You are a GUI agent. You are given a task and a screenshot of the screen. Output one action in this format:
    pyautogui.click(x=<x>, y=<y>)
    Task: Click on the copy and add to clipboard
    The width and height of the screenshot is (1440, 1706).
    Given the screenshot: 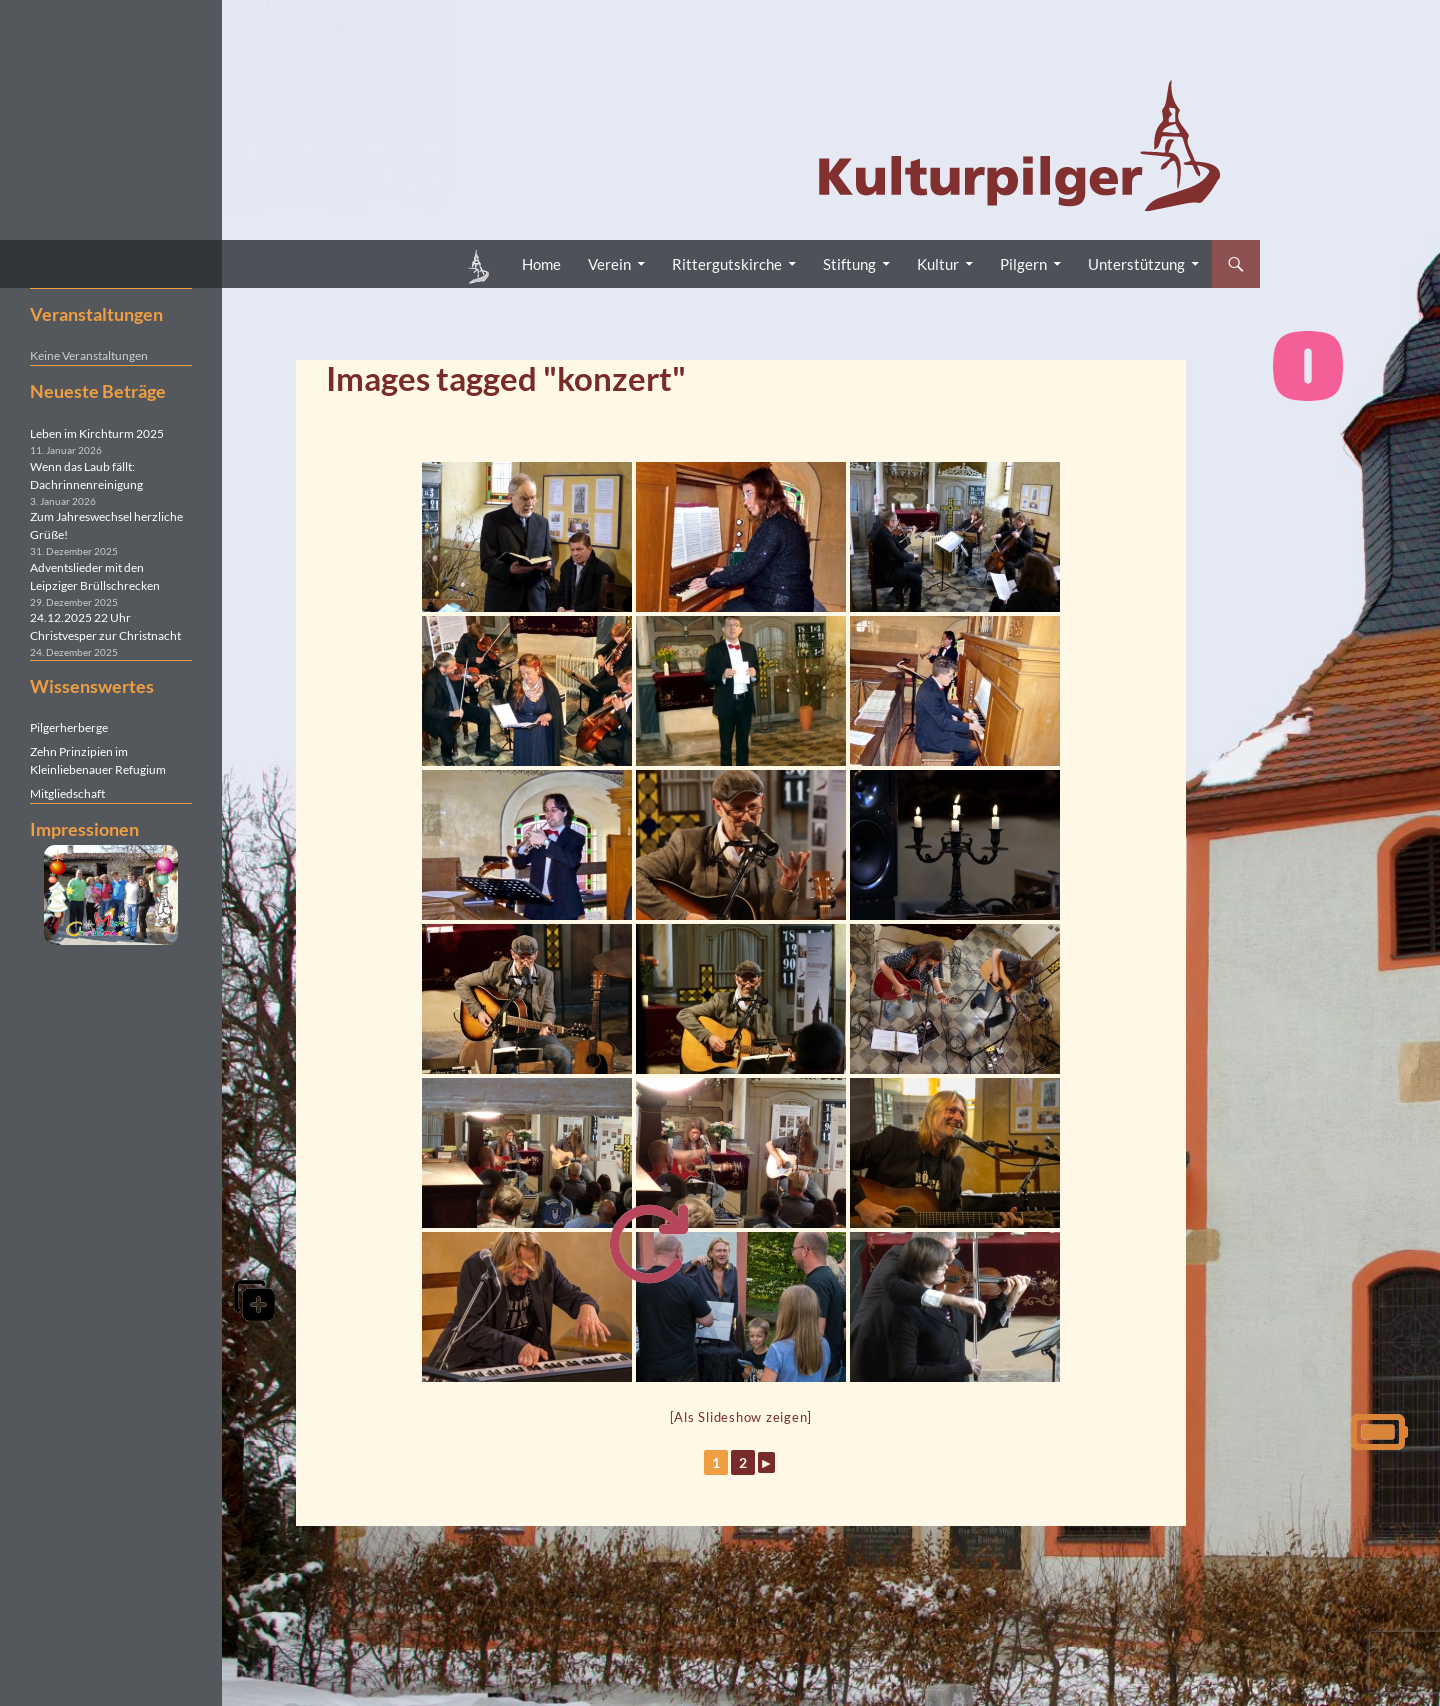 What is the action you would take?
    pyautogui.click(x=254, y=1300)
    